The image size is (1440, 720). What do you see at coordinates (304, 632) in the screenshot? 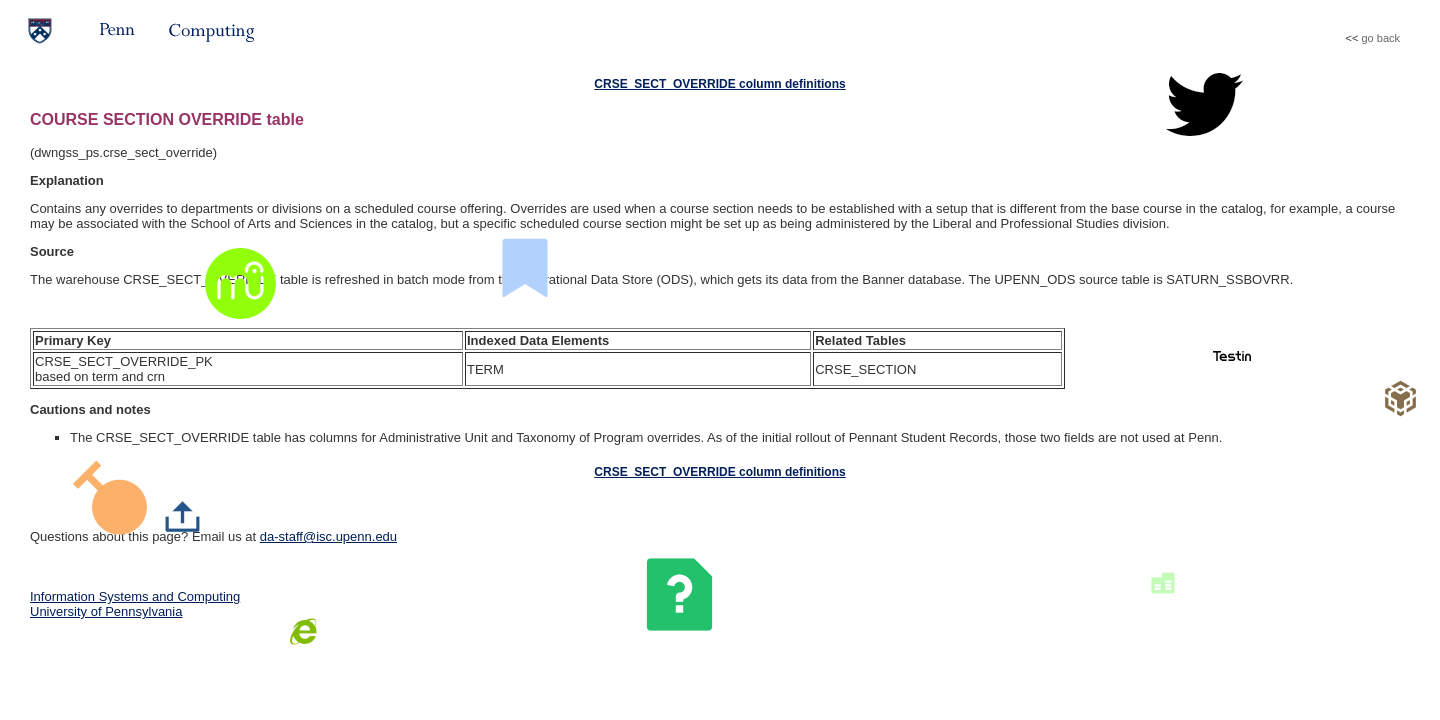
I see `open Internet Explorer browser` at bounding box center [304, 632].